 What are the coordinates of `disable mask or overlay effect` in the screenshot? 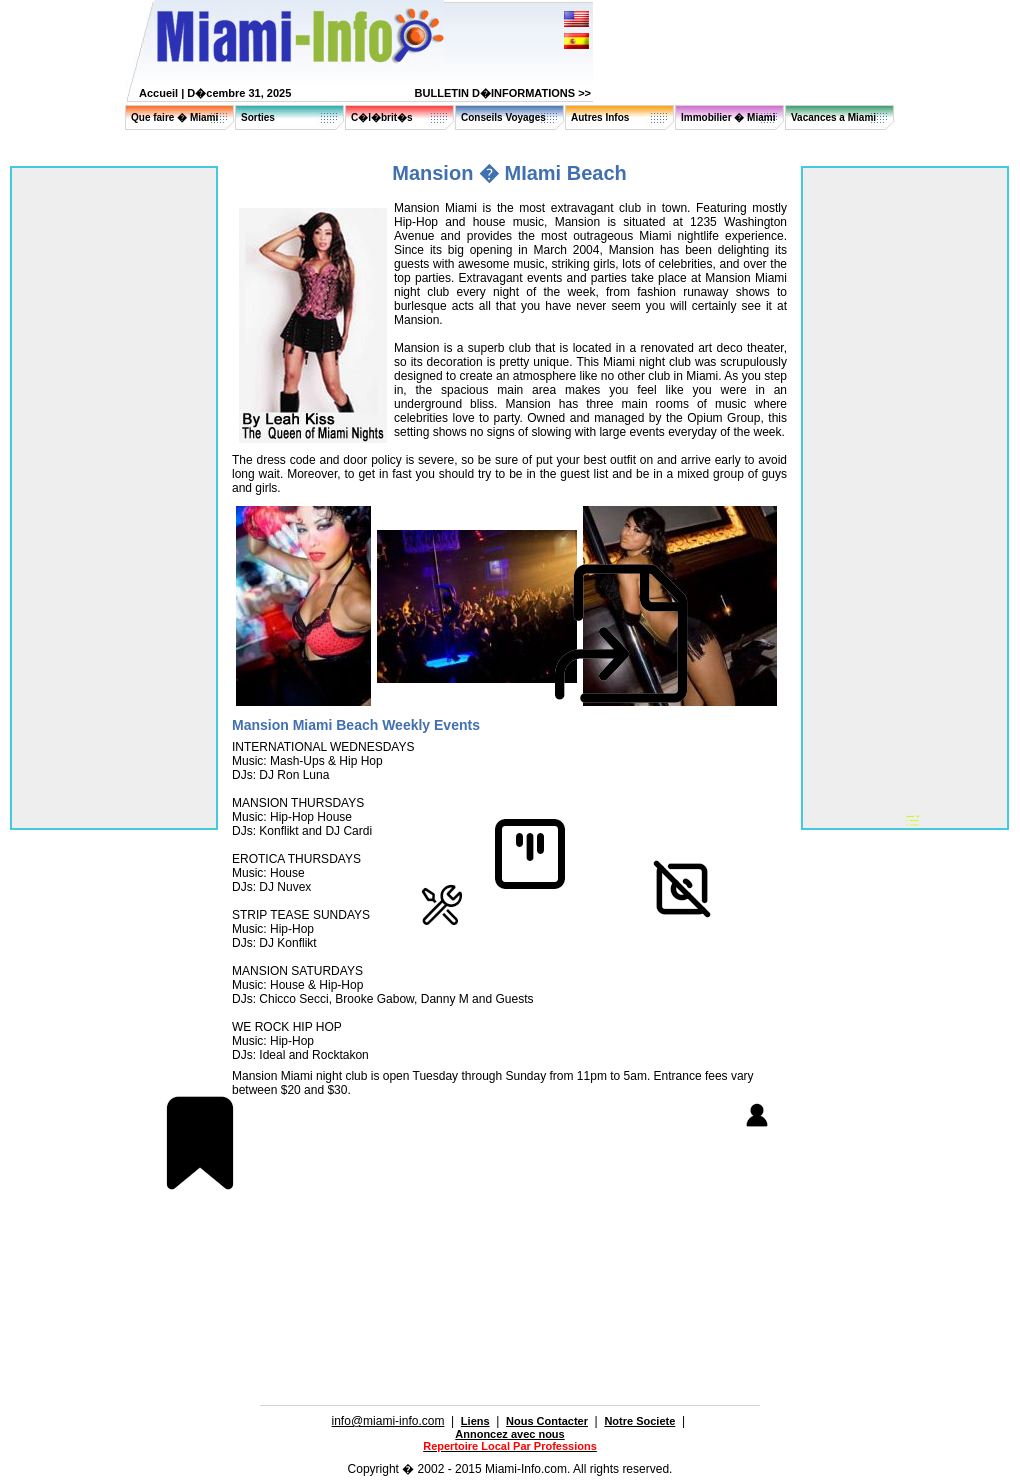 It's located at (682, 889).